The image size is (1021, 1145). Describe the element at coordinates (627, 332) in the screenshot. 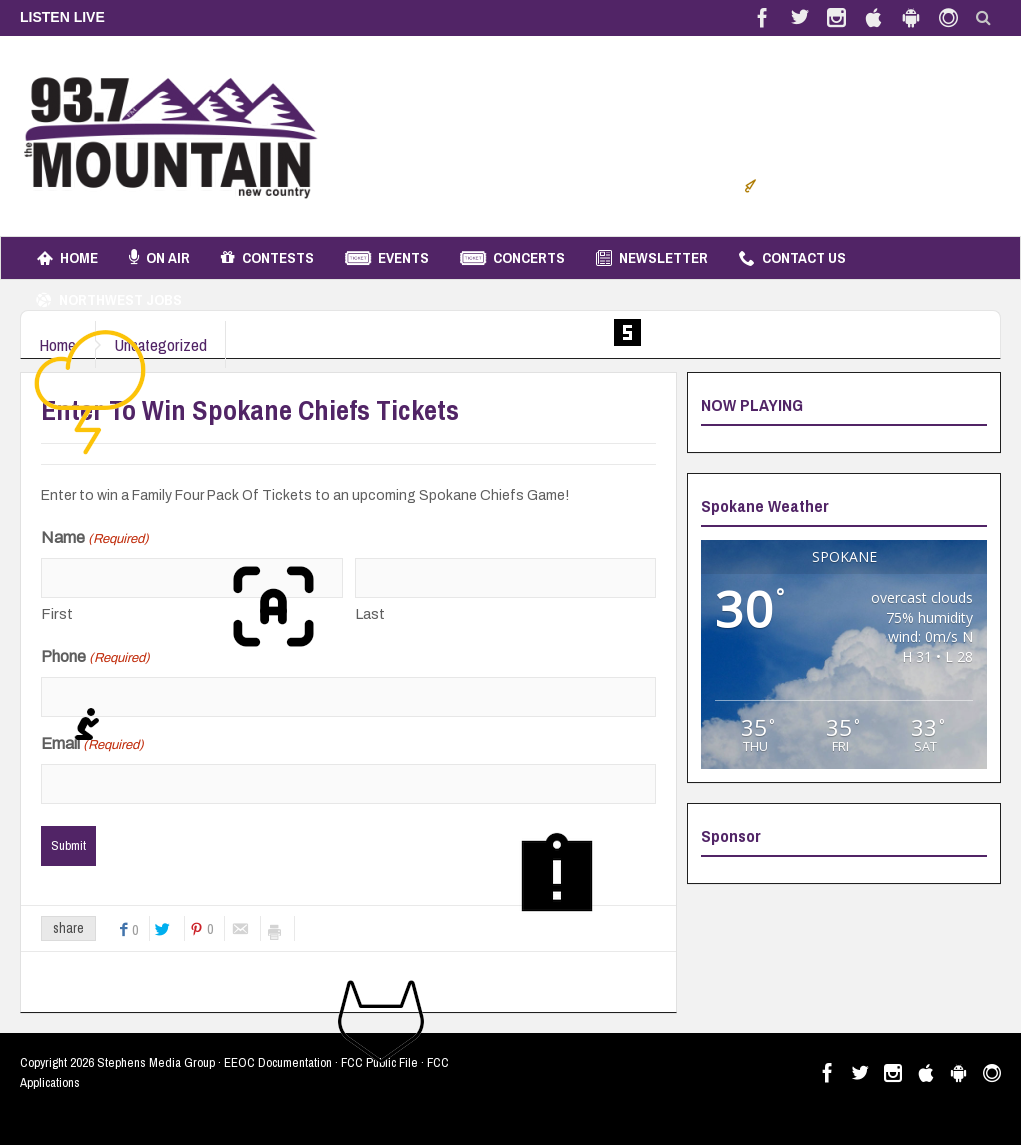

I see `select image filter or preset number 5` at that location.